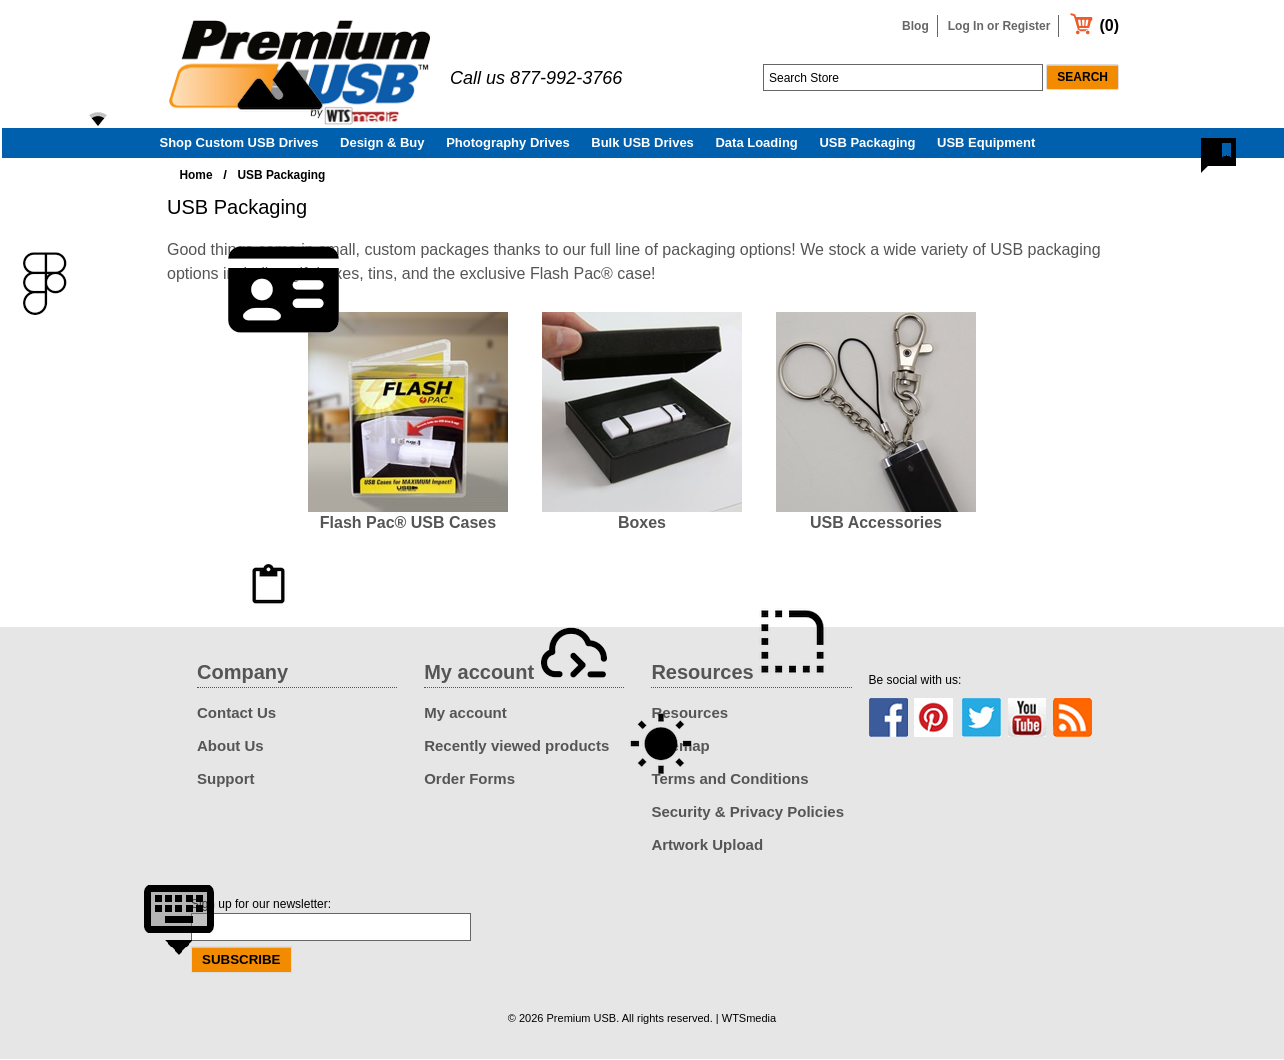  I want to click on hide the on-screen keyboard, so click(179, 916).